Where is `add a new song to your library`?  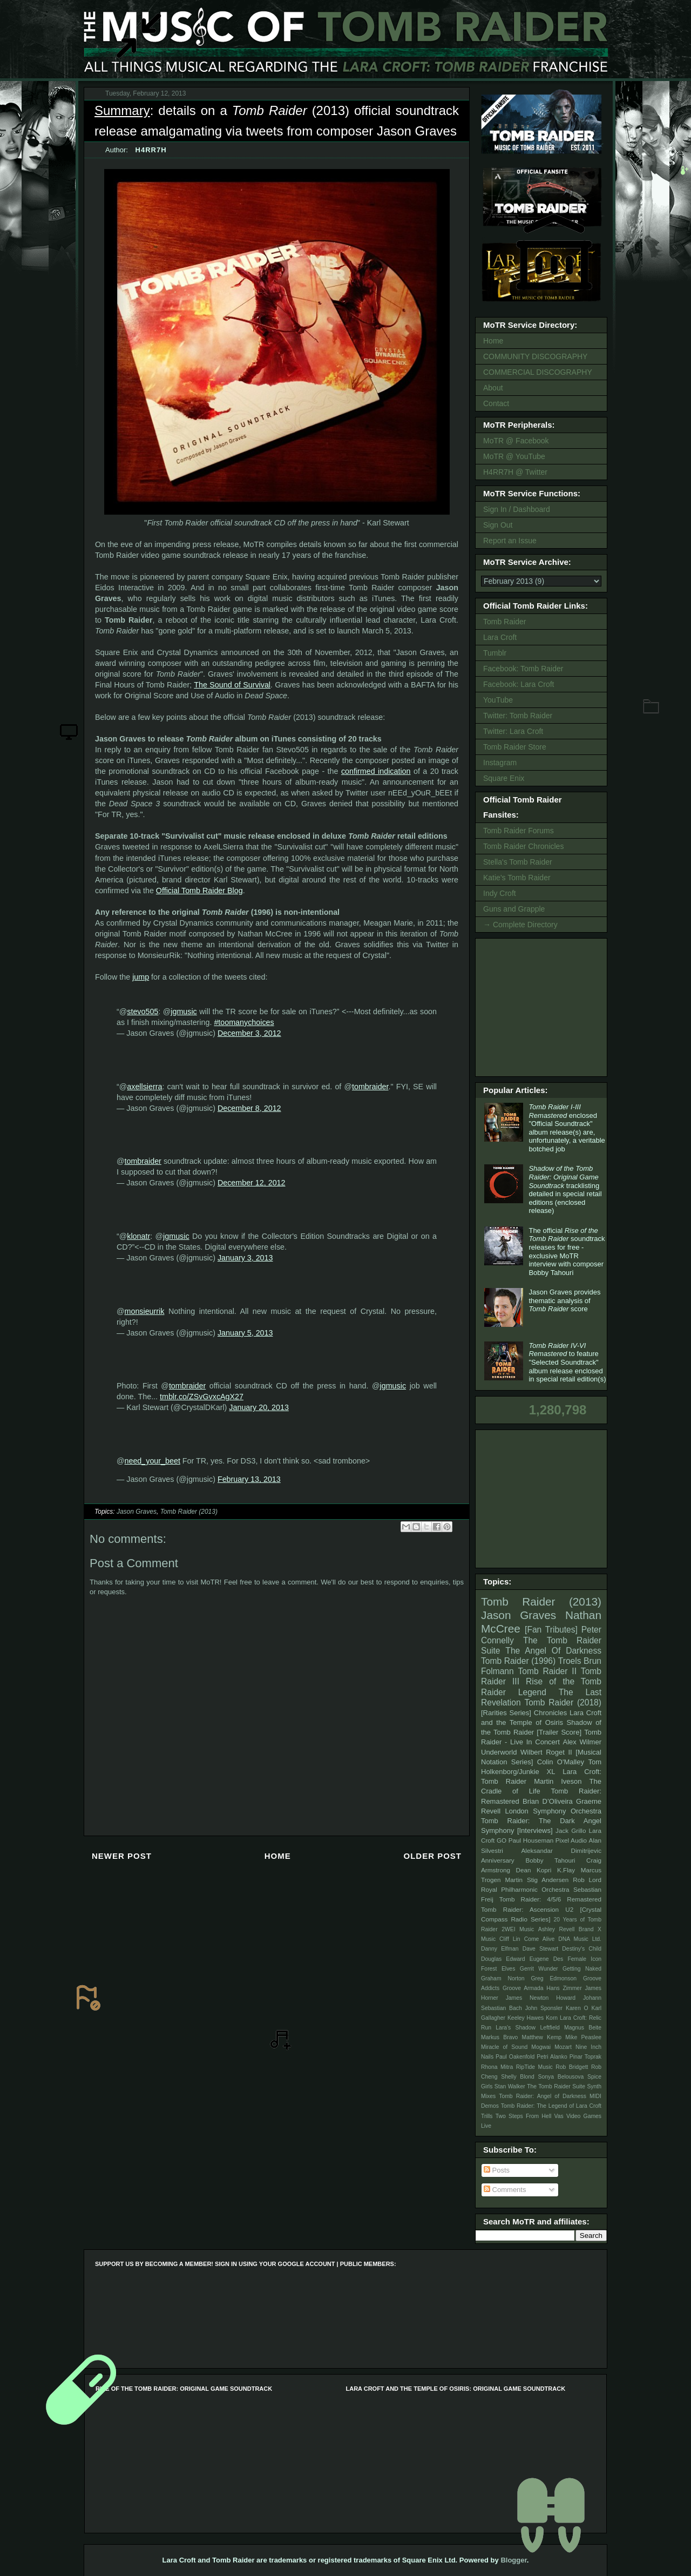
add a new song to your library is located at coordinates (280, 2039).